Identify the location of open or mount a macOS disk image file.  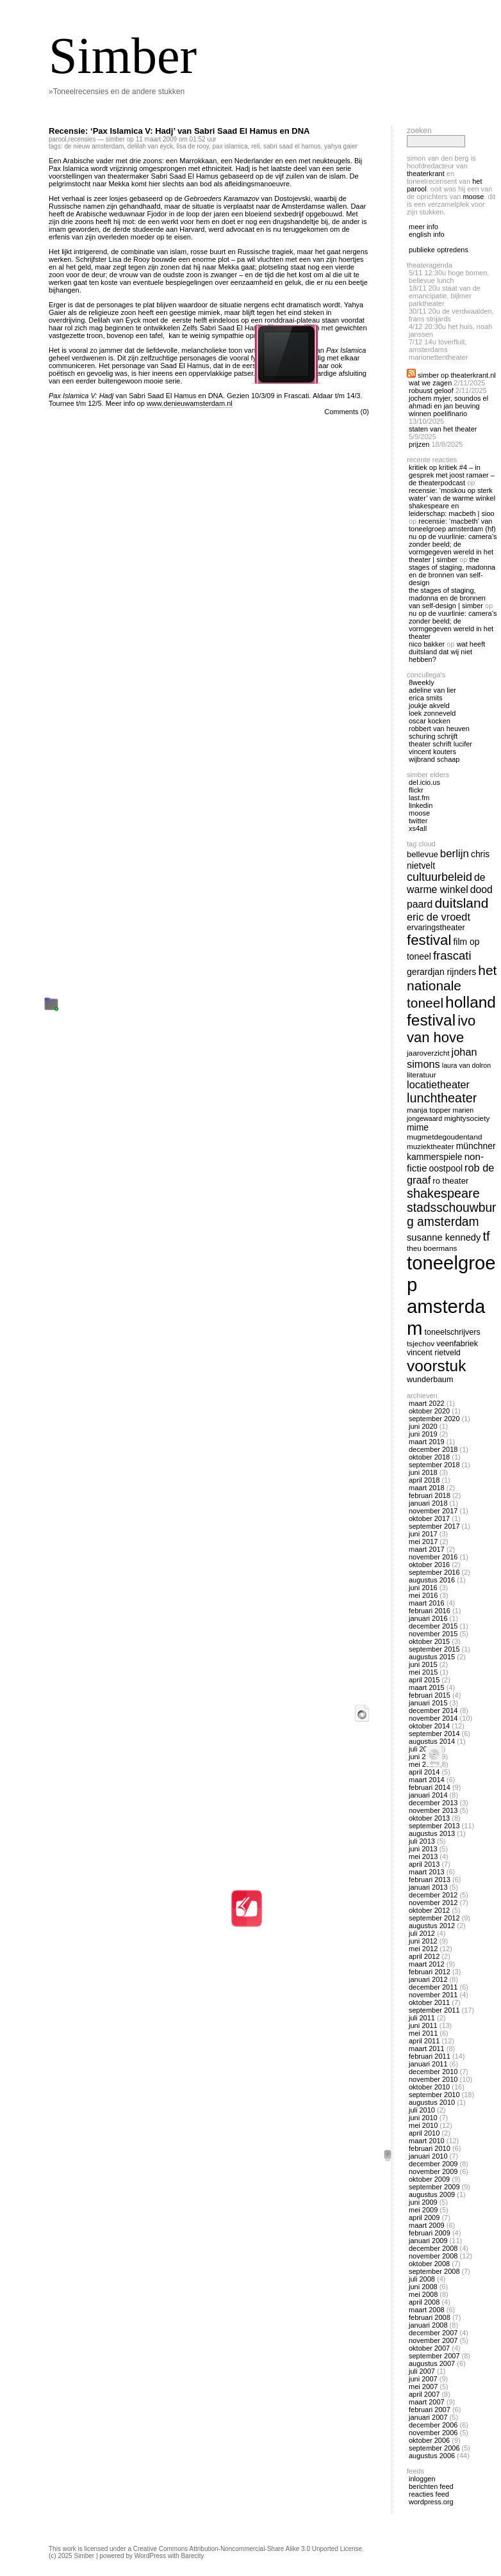
(434, 1756).